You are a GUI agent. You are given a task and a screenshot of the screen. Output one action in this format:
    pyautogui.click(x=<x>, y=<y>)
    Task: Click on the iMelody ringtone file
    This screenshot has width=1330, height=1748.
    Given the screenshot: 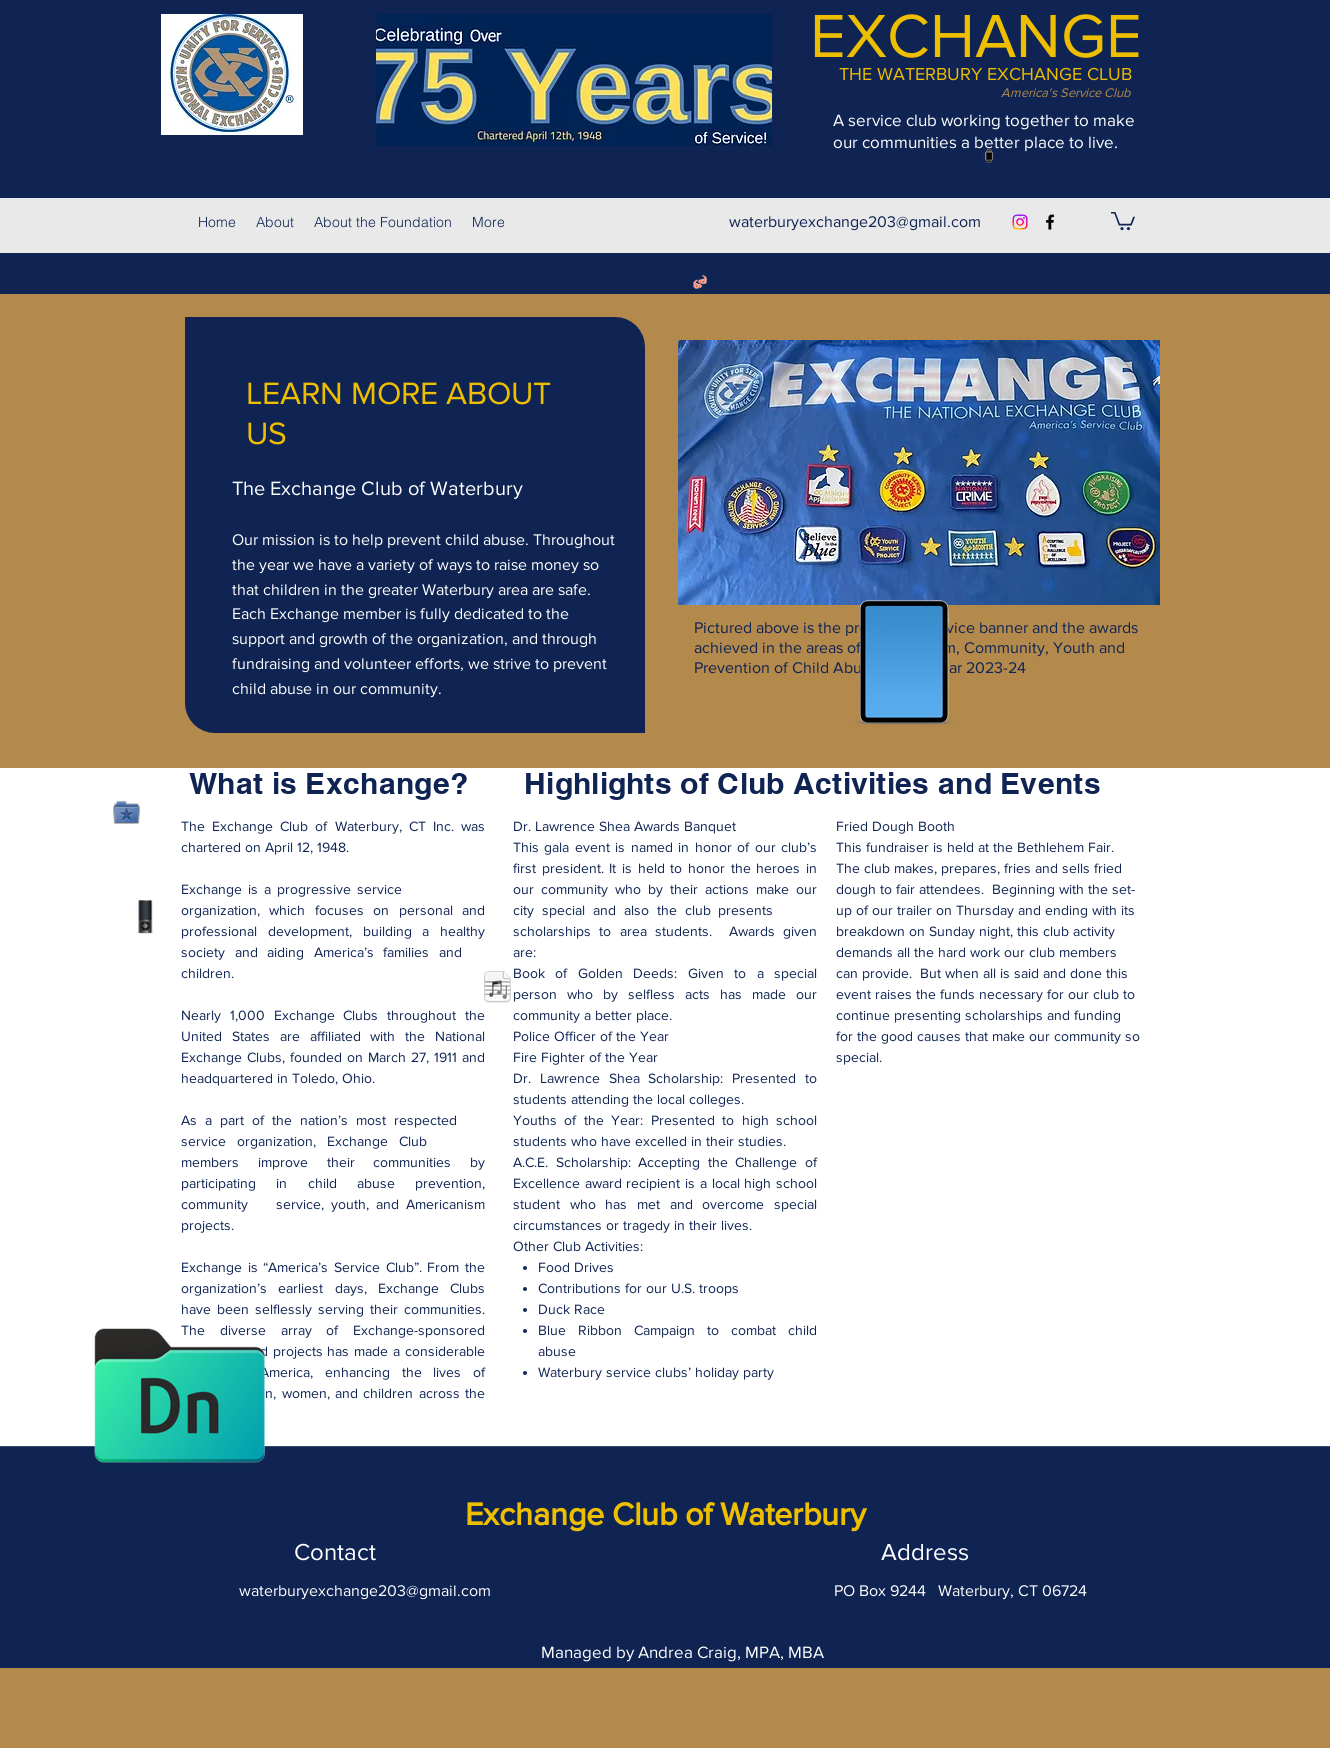 What is the action you would take?
    pyautogui.click(x=497, y=986)
    